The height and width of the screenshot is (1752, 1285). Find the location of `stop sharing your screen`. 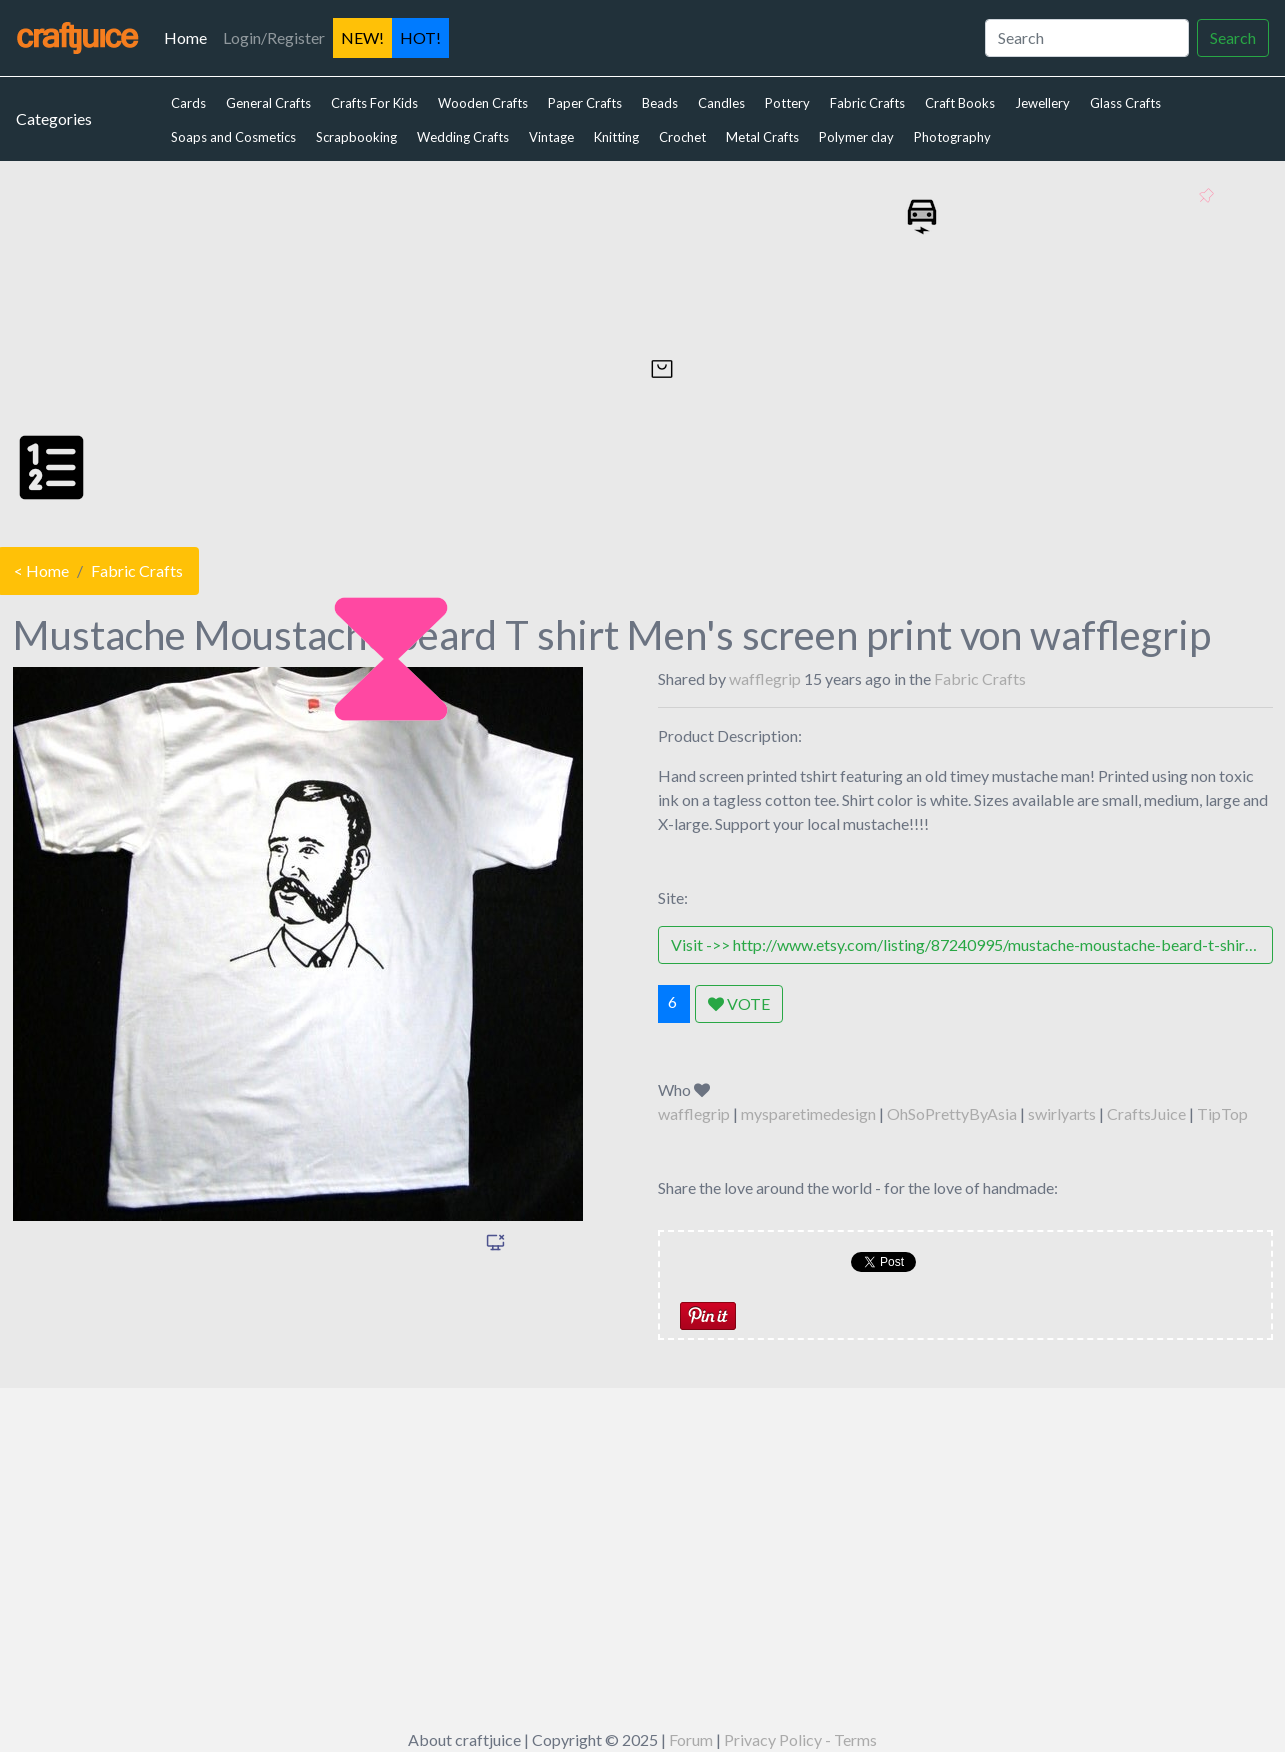

stop sharing your screen is located at coordinates (495, 1242).